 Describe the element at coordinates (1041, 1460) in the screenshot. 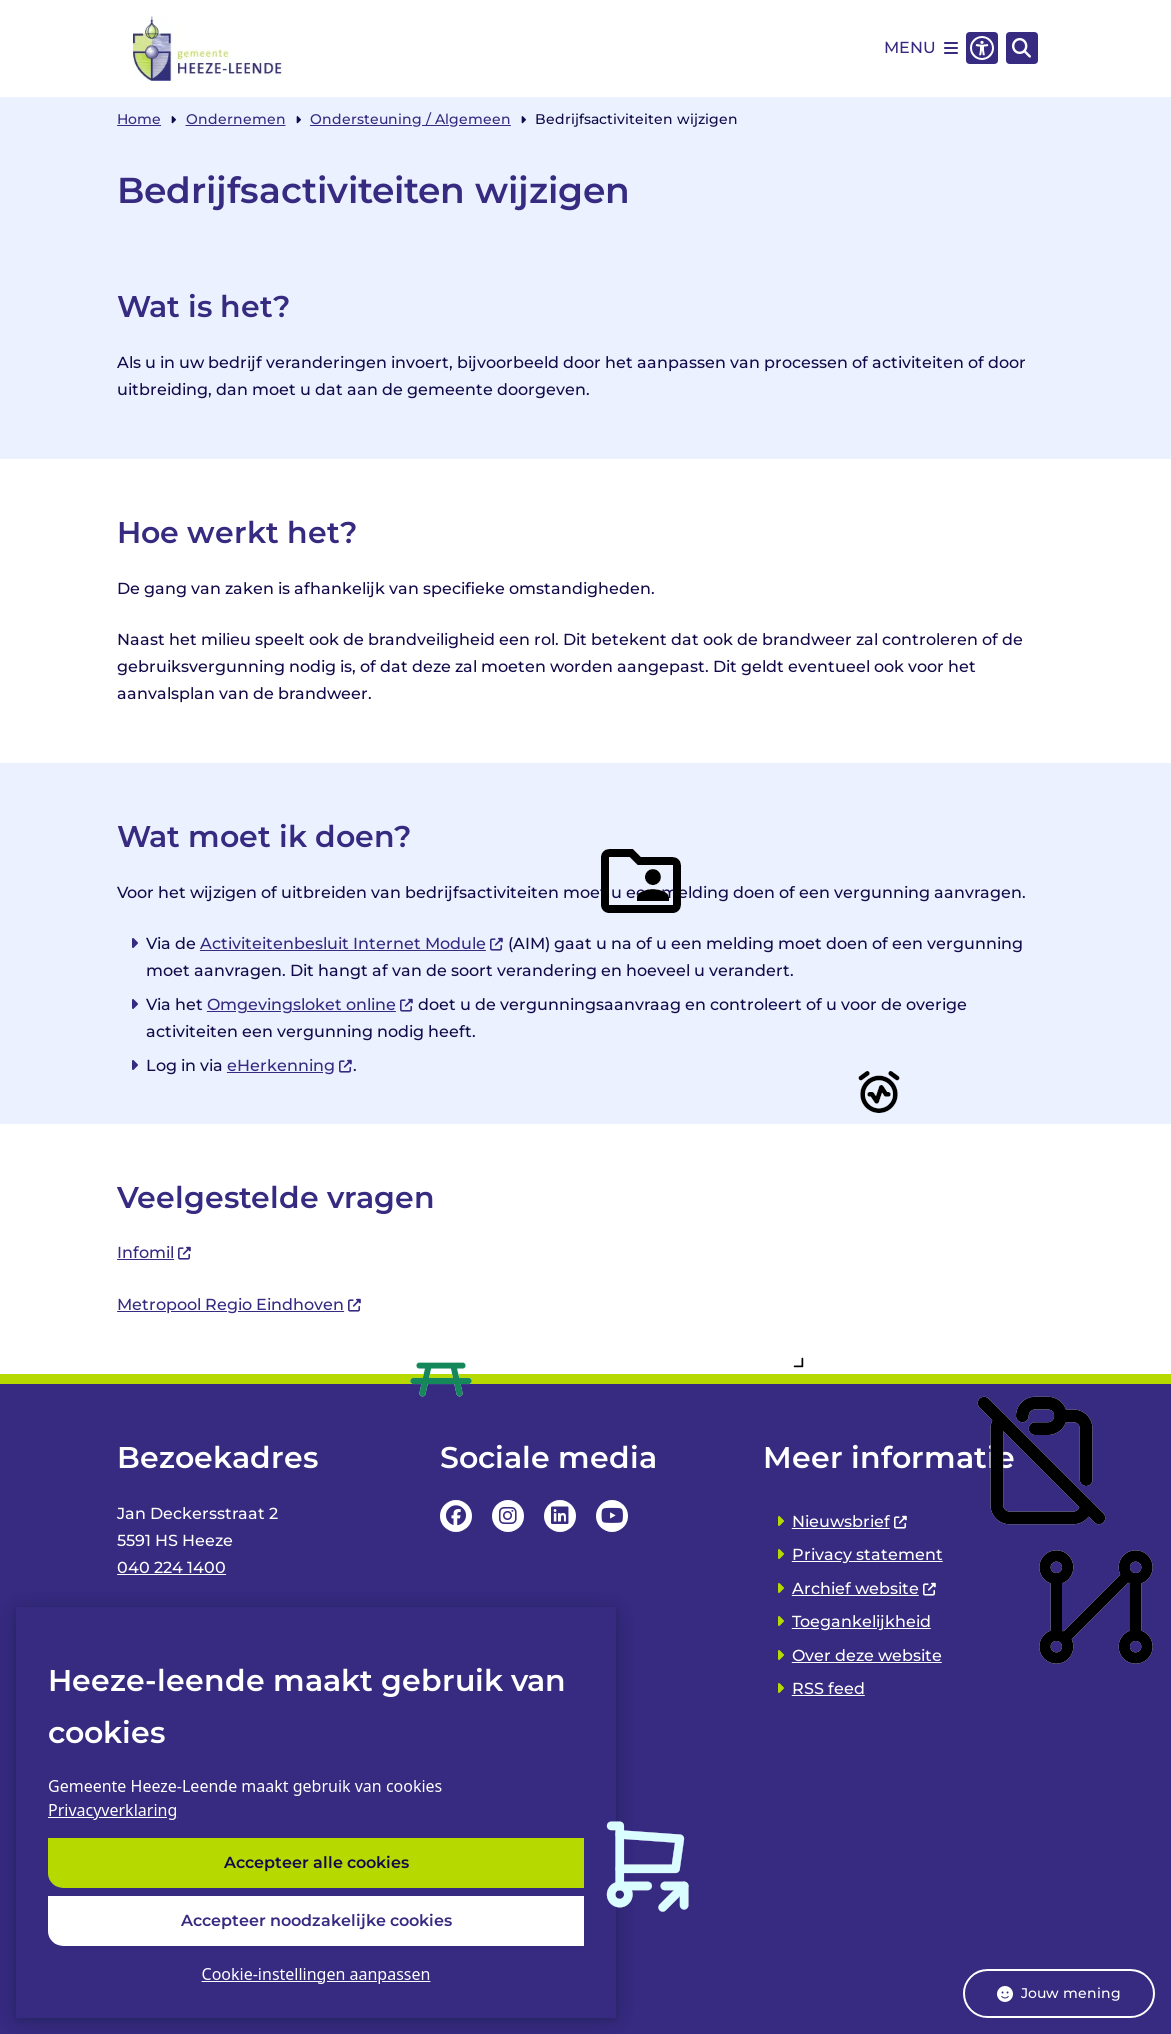

I see `clipboard access disabled` at that location.